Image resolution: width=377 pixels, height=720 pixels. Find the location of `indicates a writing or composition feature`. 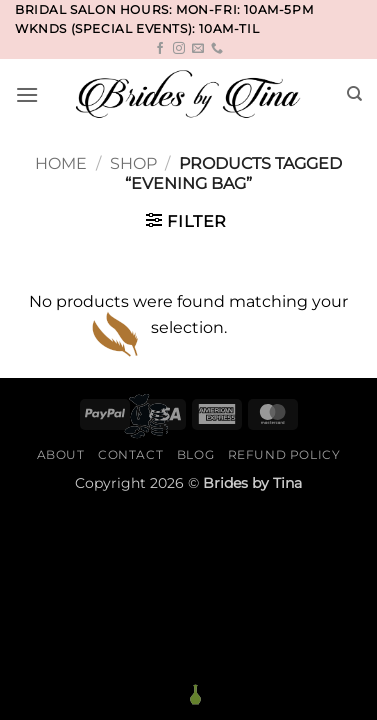

indicates a writing or composition feature is located at coordinates (115, 334).